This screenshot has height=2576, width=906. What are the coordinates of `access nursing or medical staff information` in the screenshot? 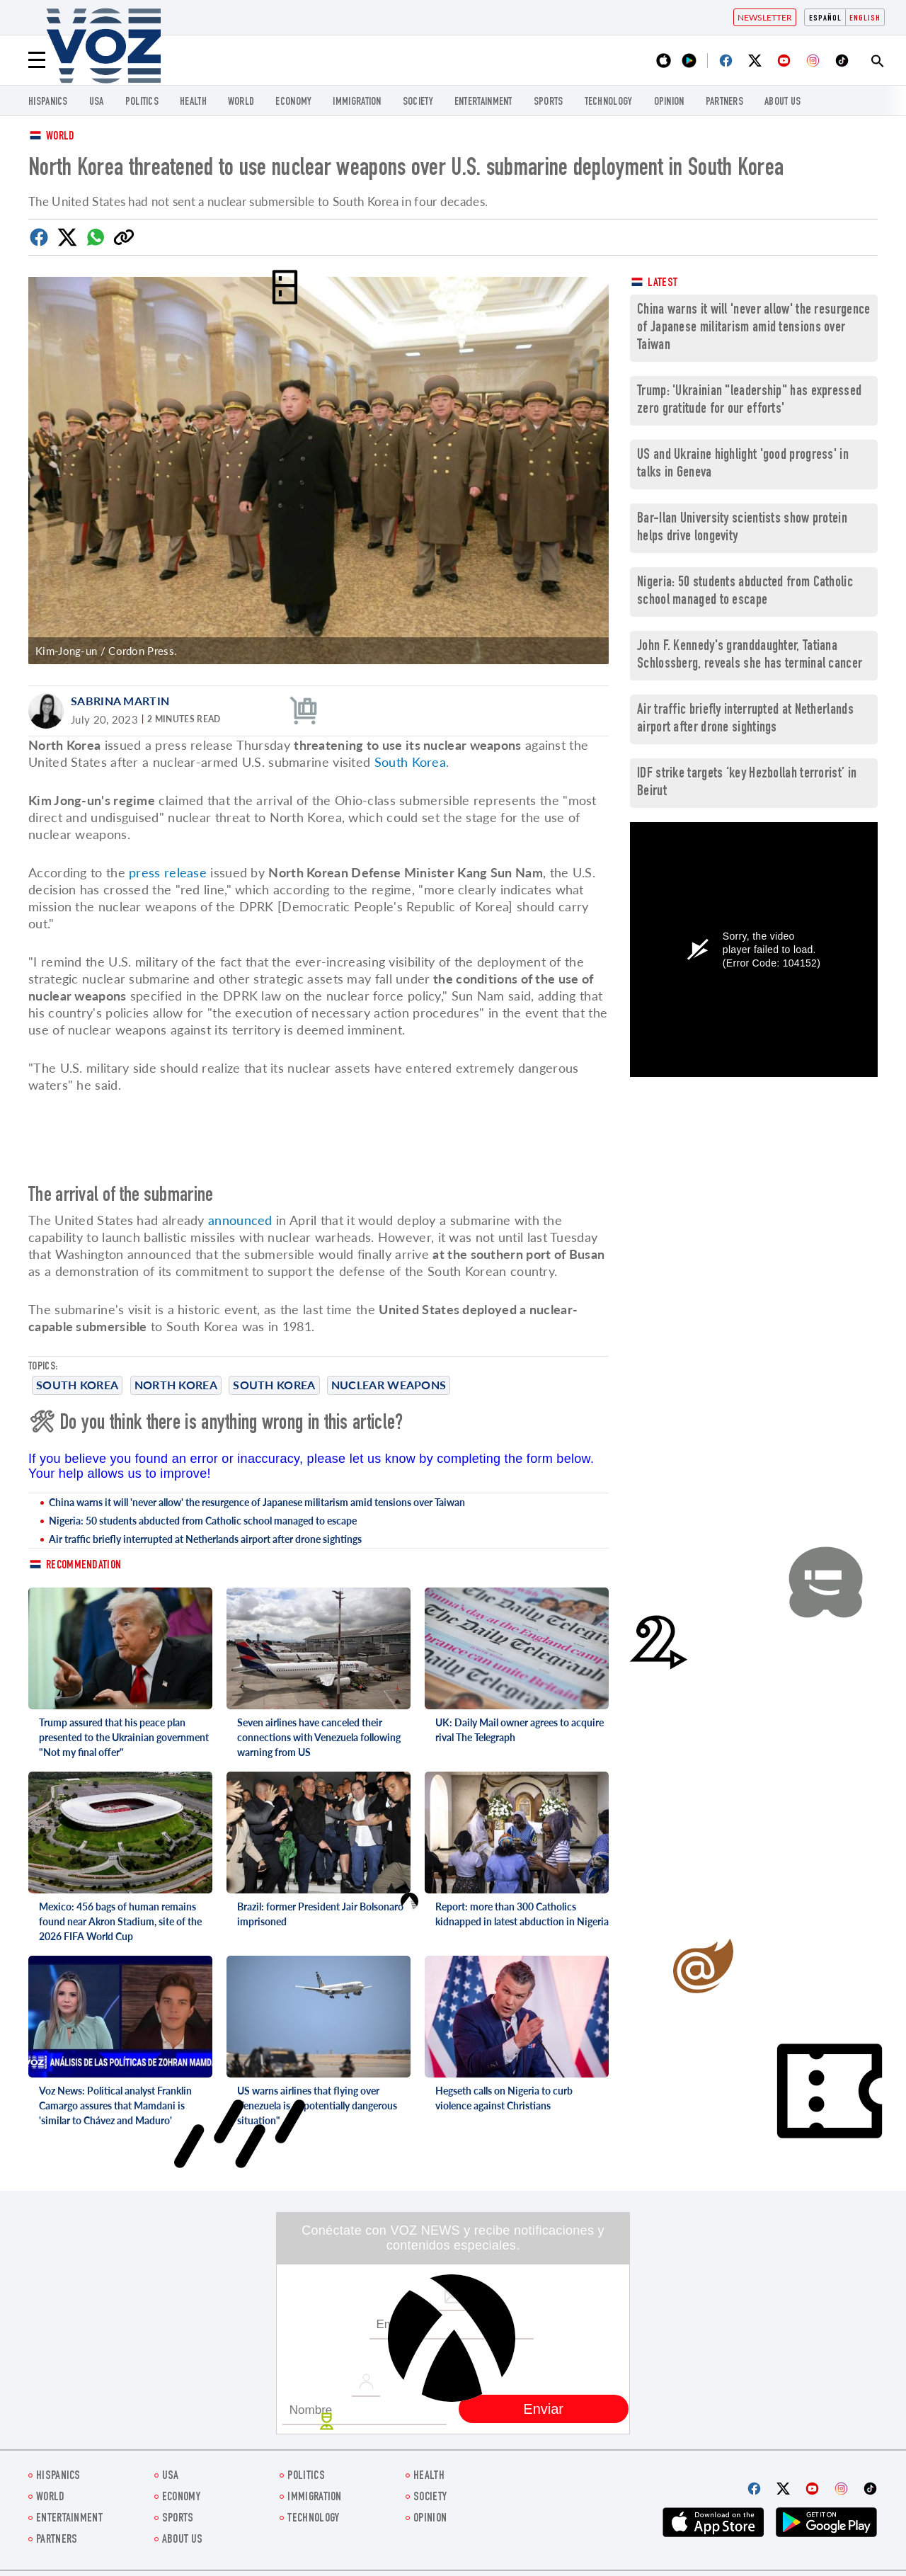 It's located at (326, 2421).